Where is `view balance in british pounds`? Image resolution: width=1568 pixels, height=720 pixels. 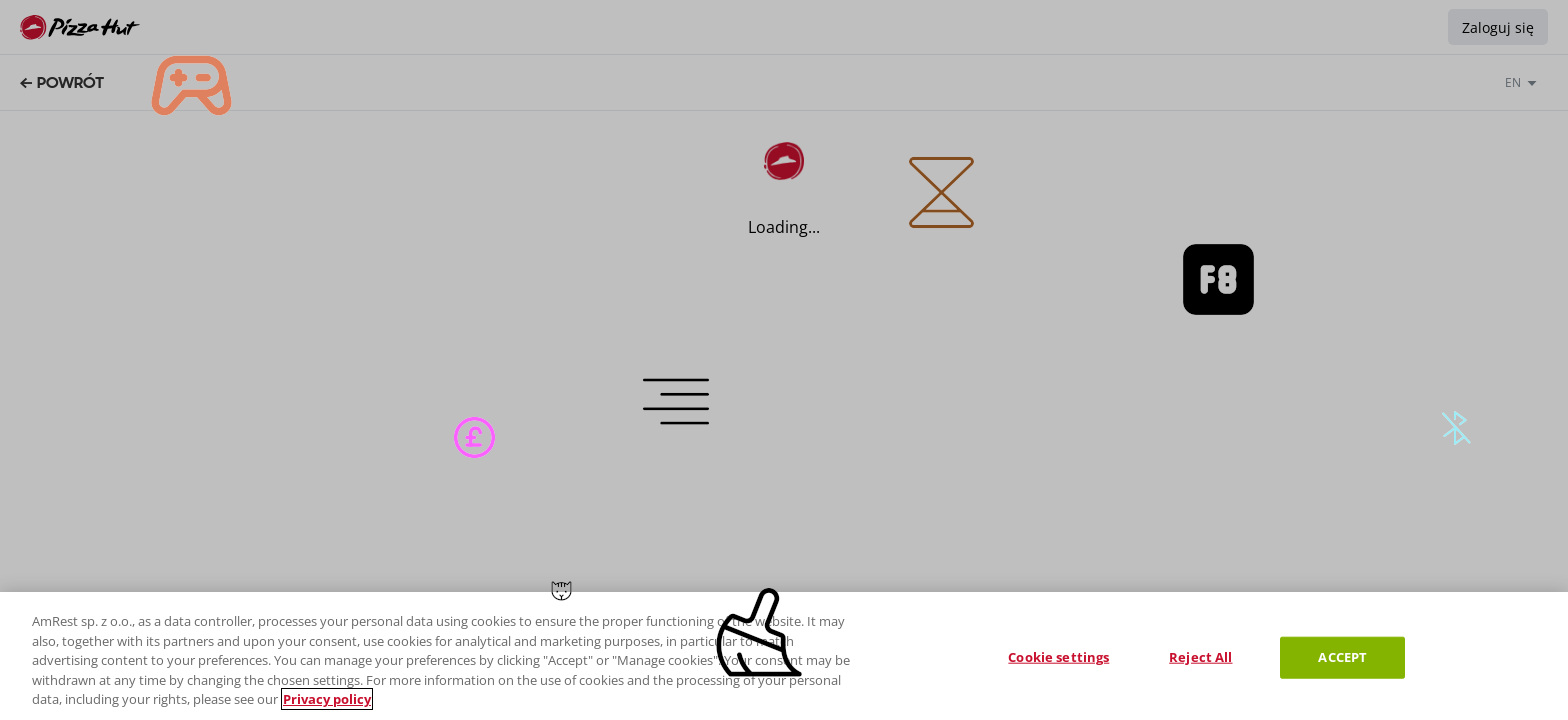 view balance in british pounds is located at coordinates (474, 437).